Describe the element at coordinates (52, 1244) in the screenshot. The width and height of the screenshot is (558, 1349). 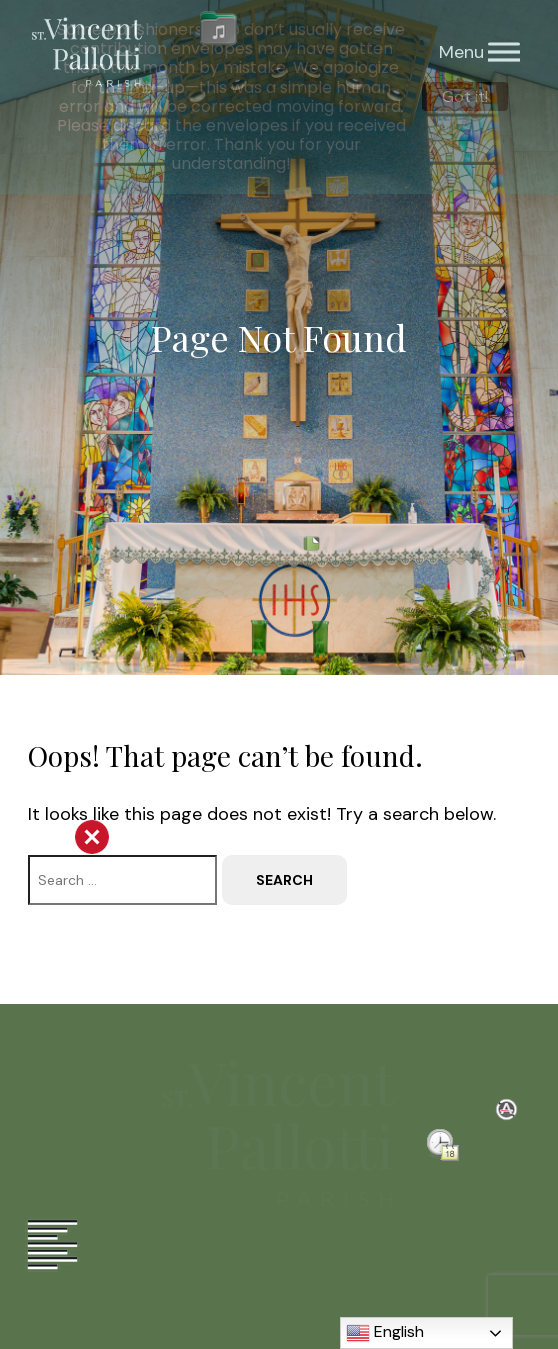
I see `align text to the left margin` at that location.